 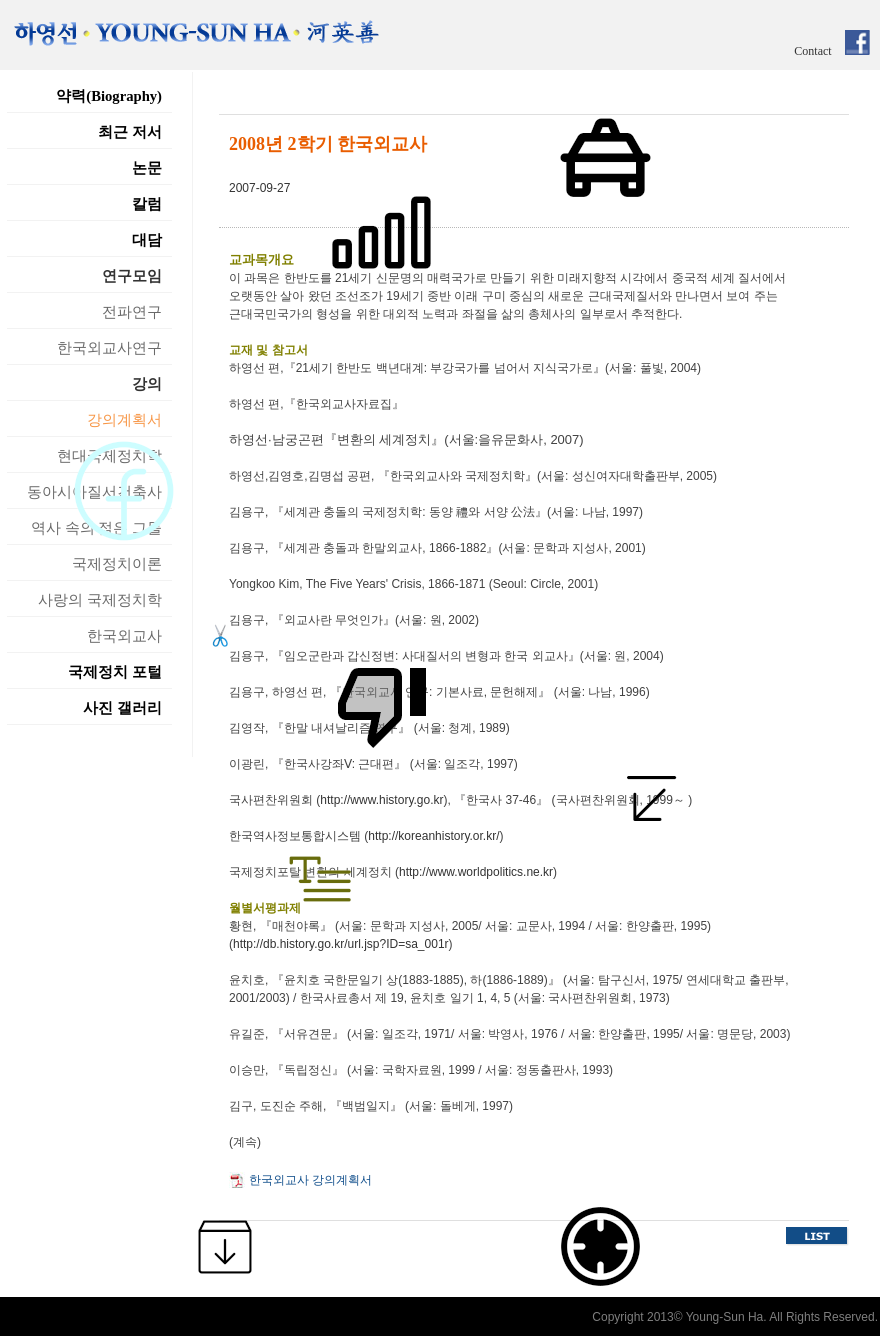 What do you see at coordinates (382, 704) in the screenshot?
I see `dislike or downvote content` at bounding box center [382, 704].